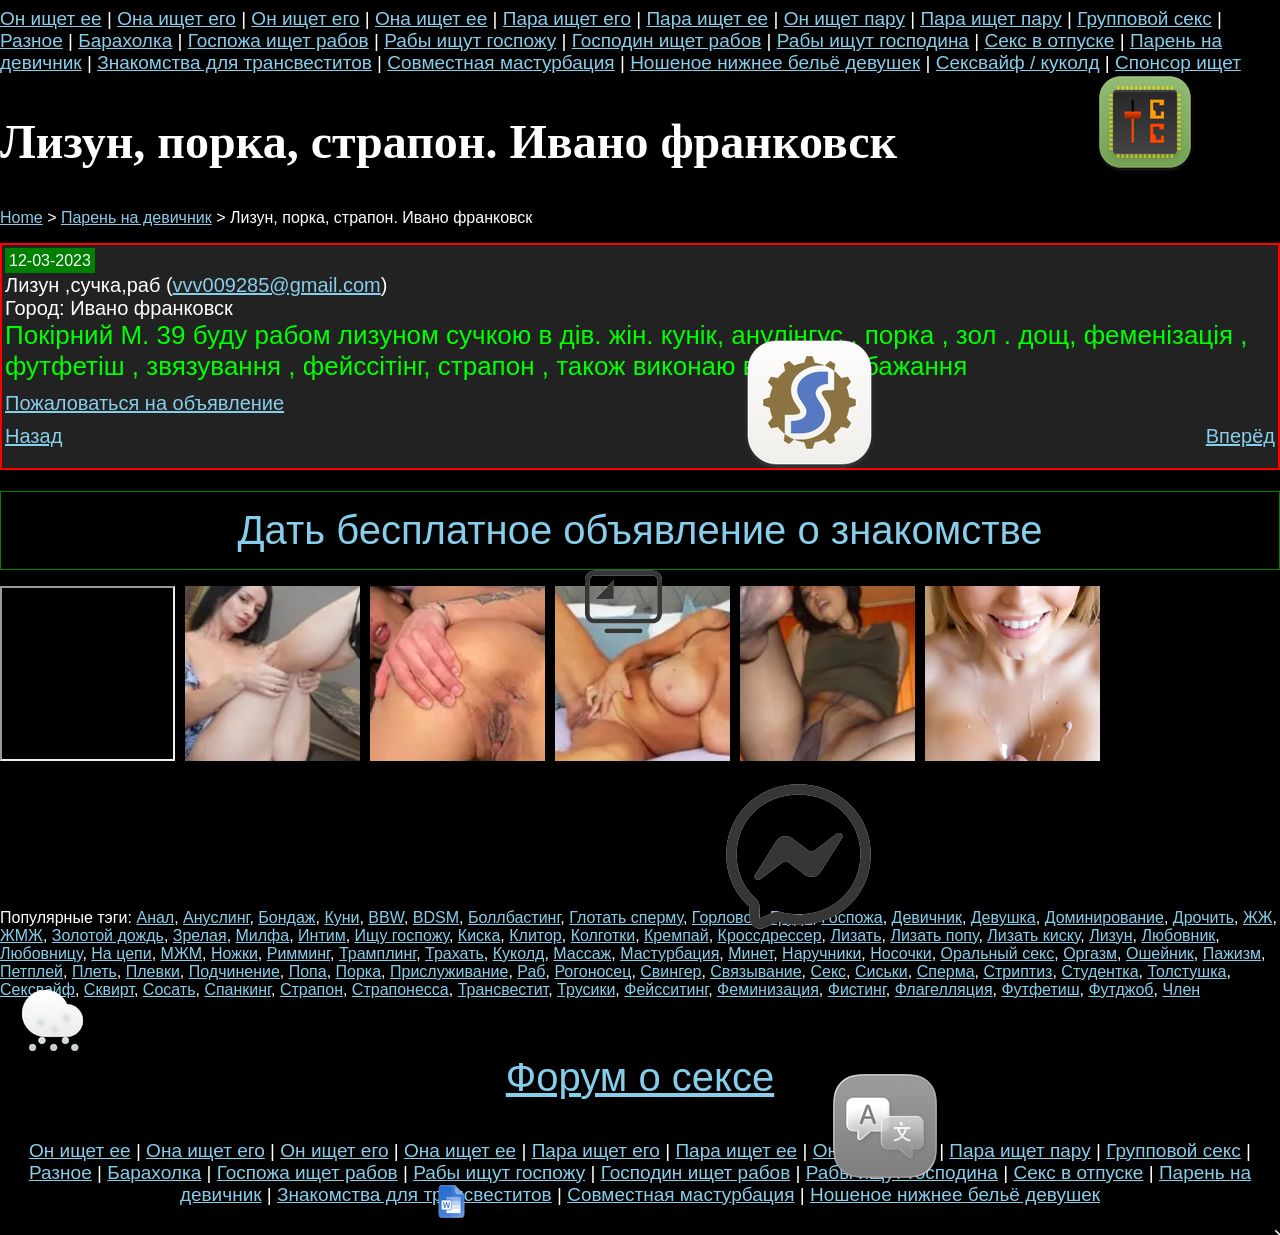 The width and height of the screenshot is (1280, 1235). I want to click on open Caprine, a Facebook Messenger desktop client, so click(798, 856).